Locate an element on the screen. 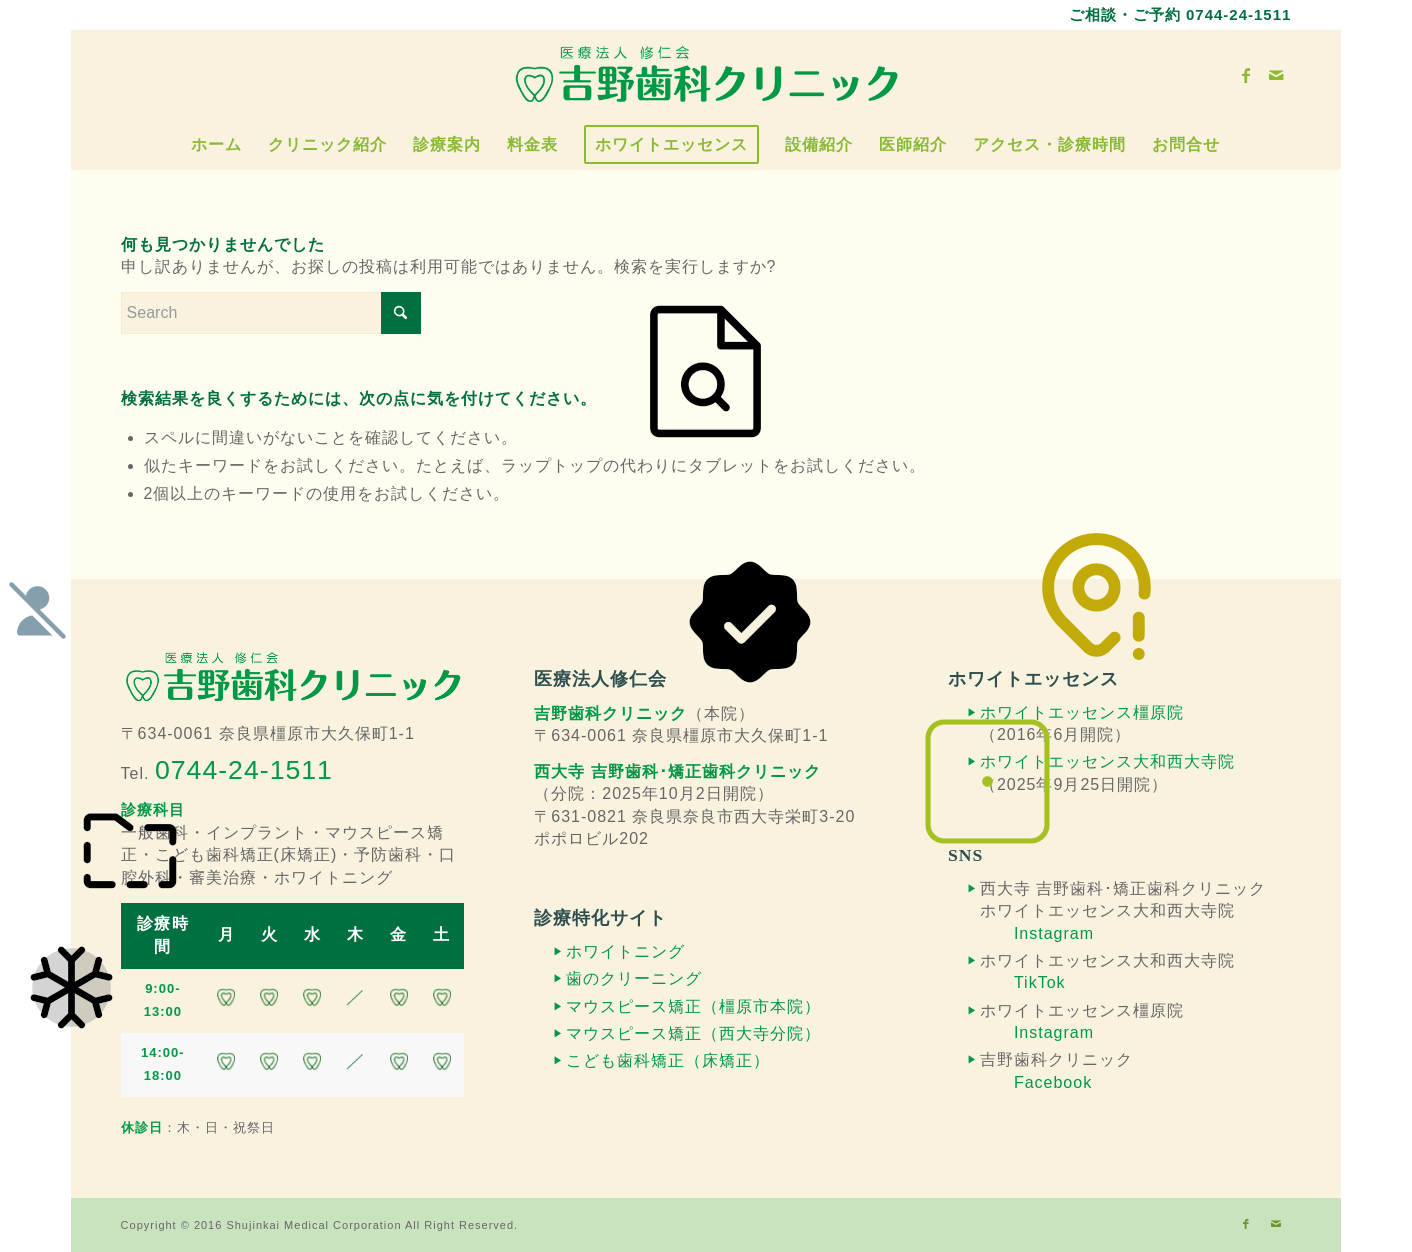 This screenshot has width=1412, height=1252. location requires attention or has an issue is located at coordinates (1096, 593).